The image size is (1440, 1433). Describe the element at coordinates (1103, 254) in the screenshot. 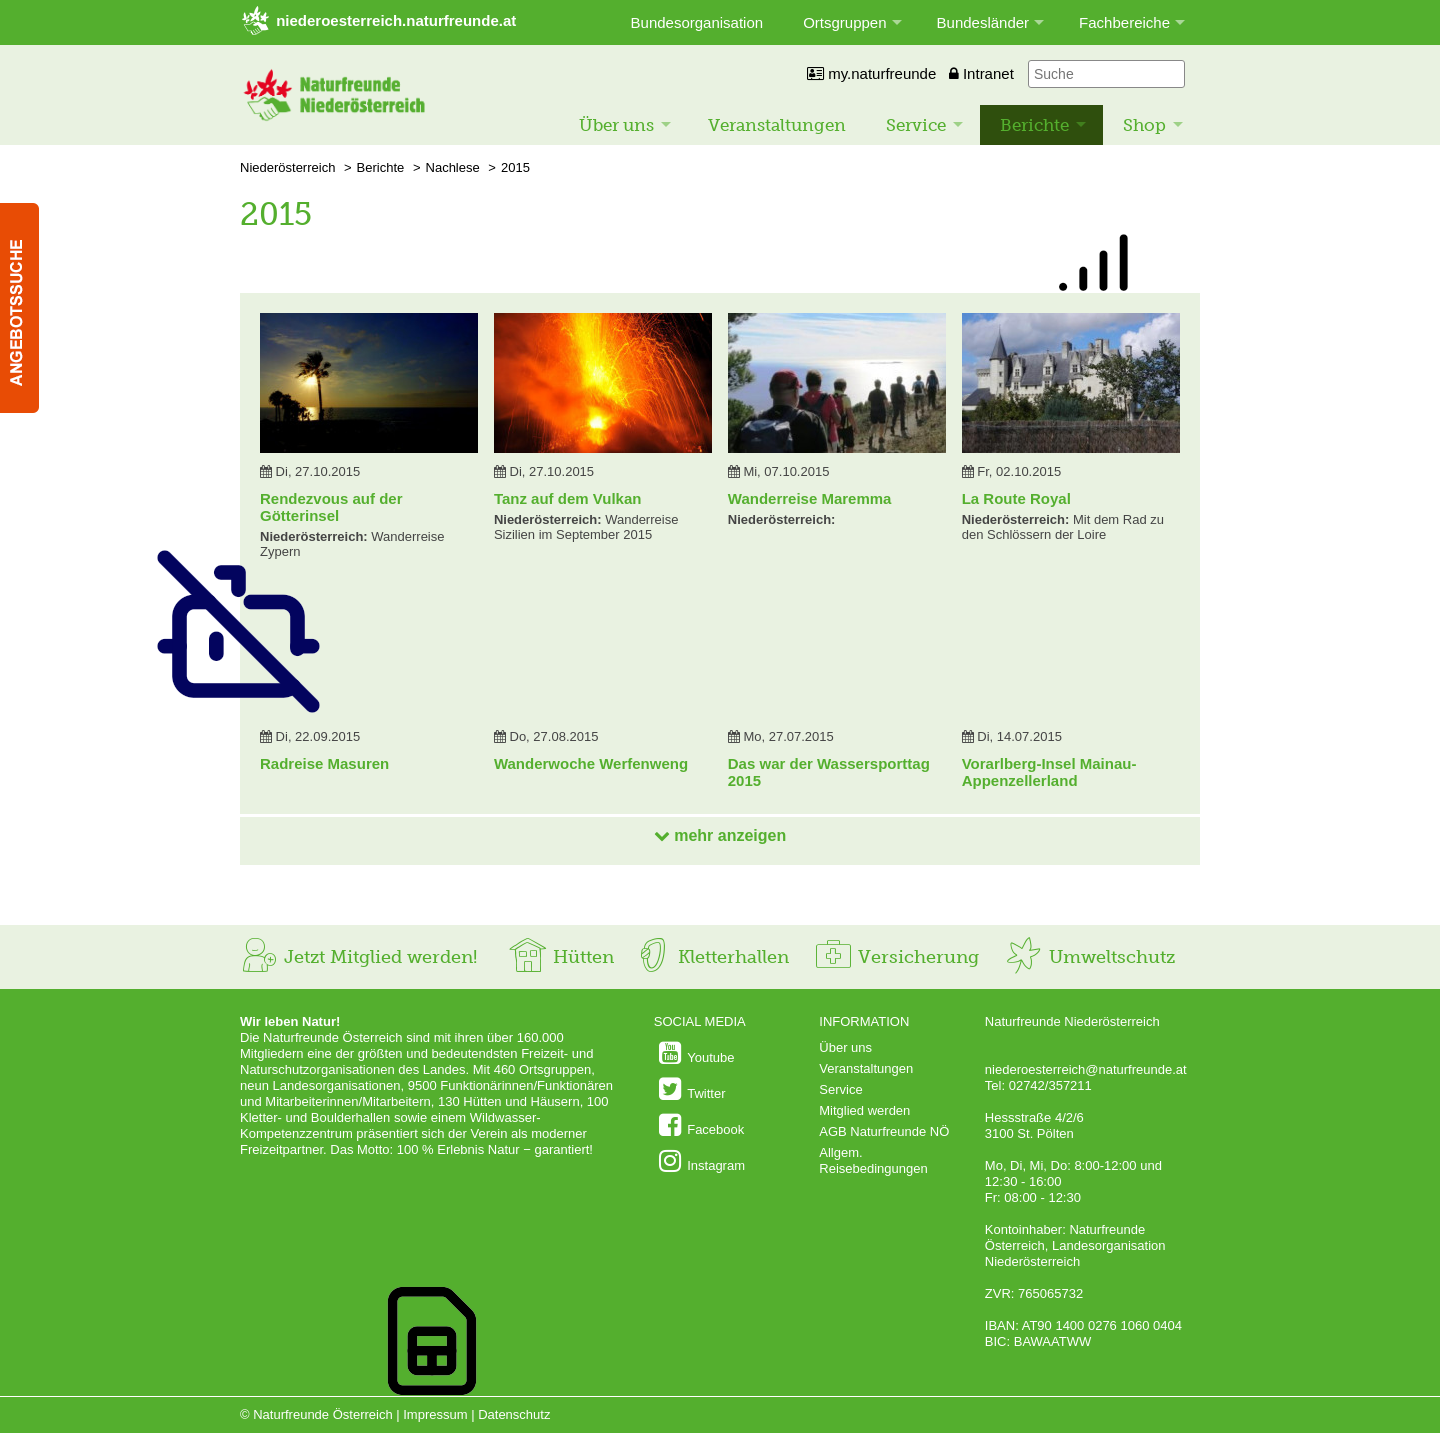

I see `indicates strong network or cellular signal strength` at that location.